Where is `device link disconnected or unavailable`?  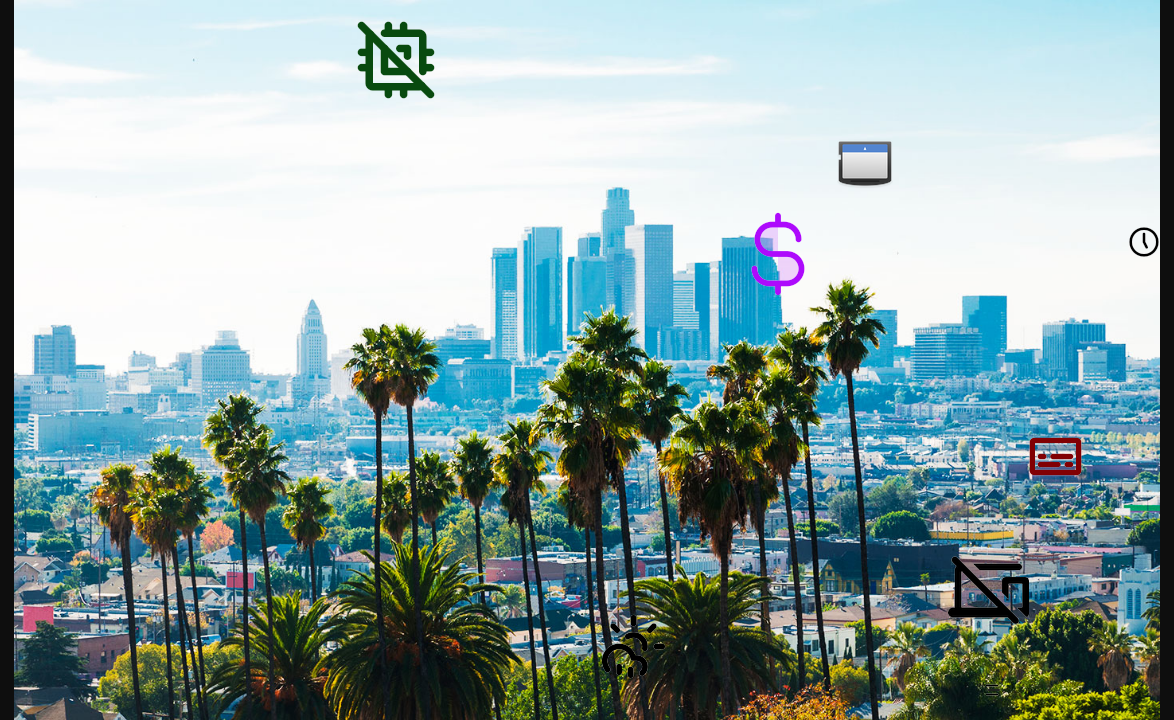 device link disconnected or unavailable is located at coordinates (988, 590).